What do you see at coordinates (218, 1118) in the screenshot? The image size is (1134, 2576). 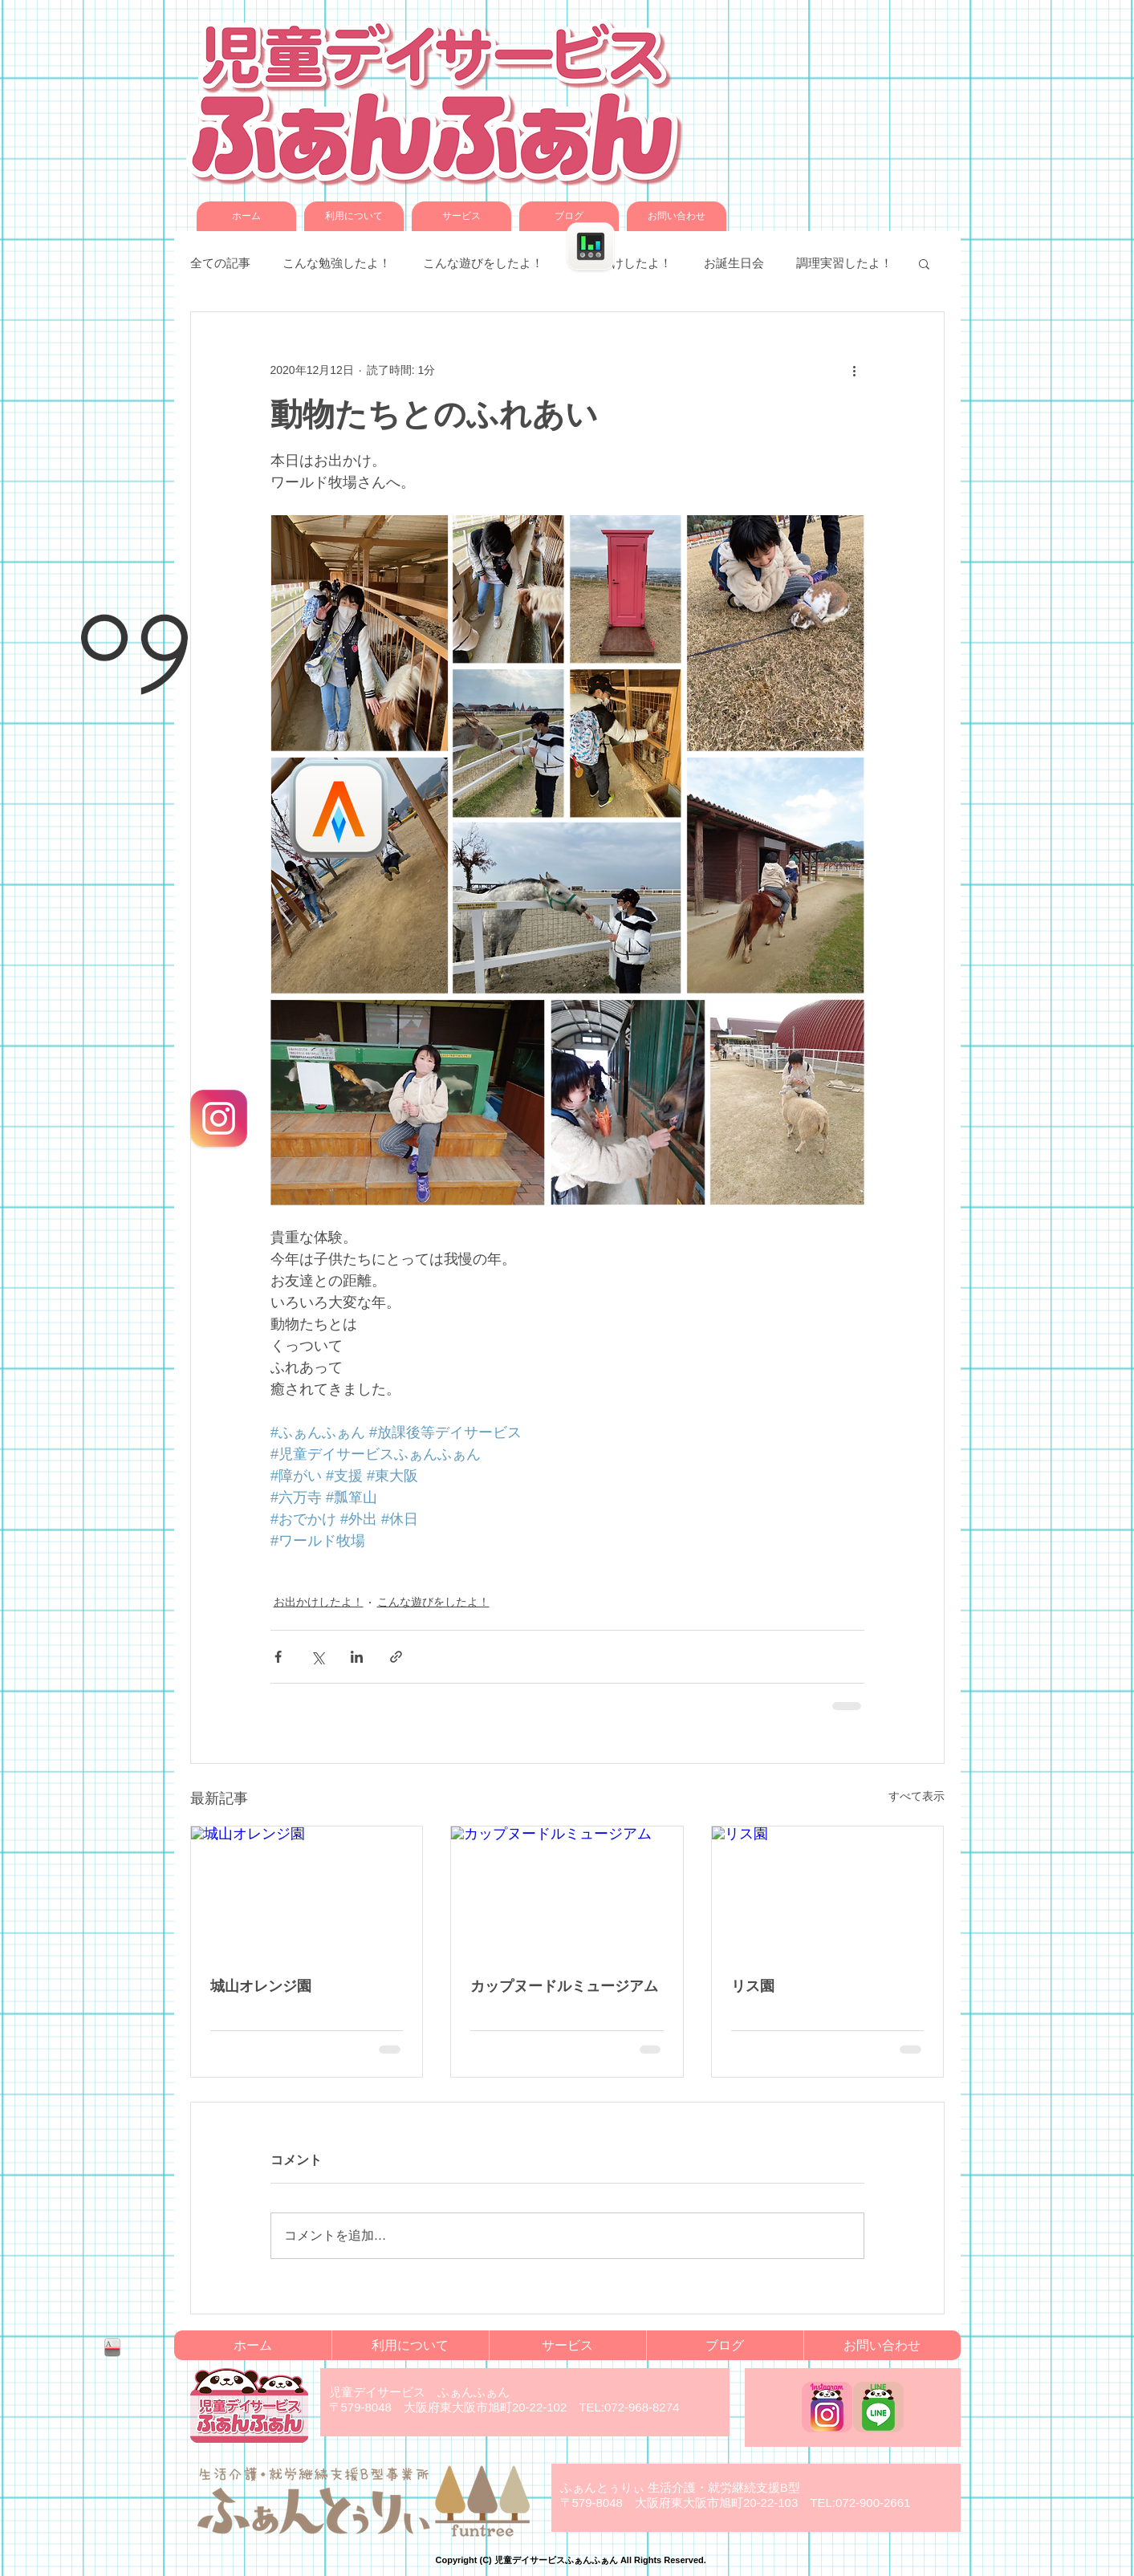 I see `open the Instagram app` at bounding box center [218, 1118].